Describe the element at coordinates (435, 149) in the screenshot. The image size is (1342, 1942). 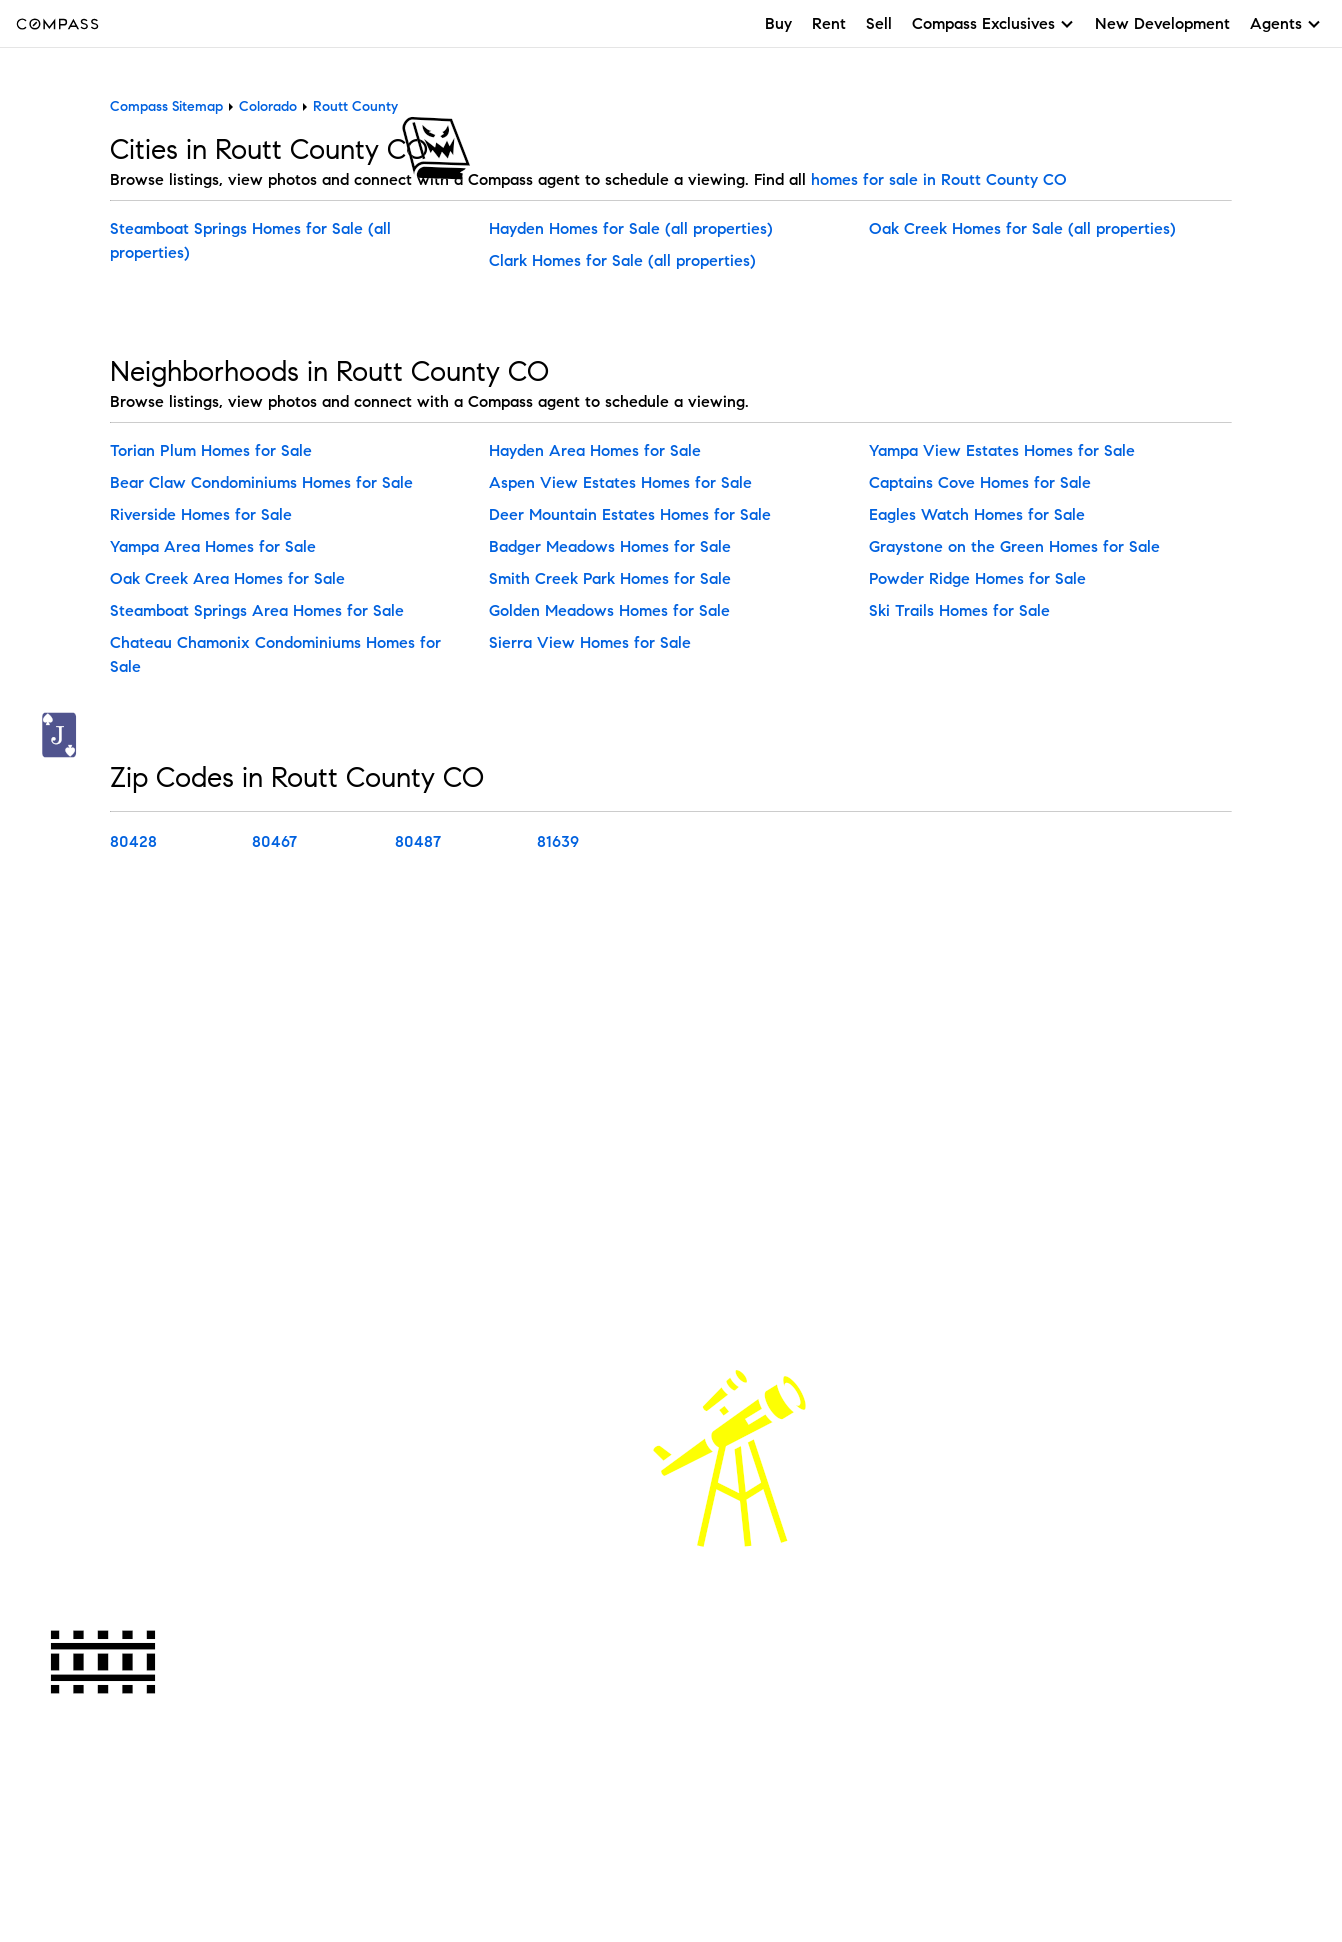
I see `open the grimoire or spellbook` at that location.